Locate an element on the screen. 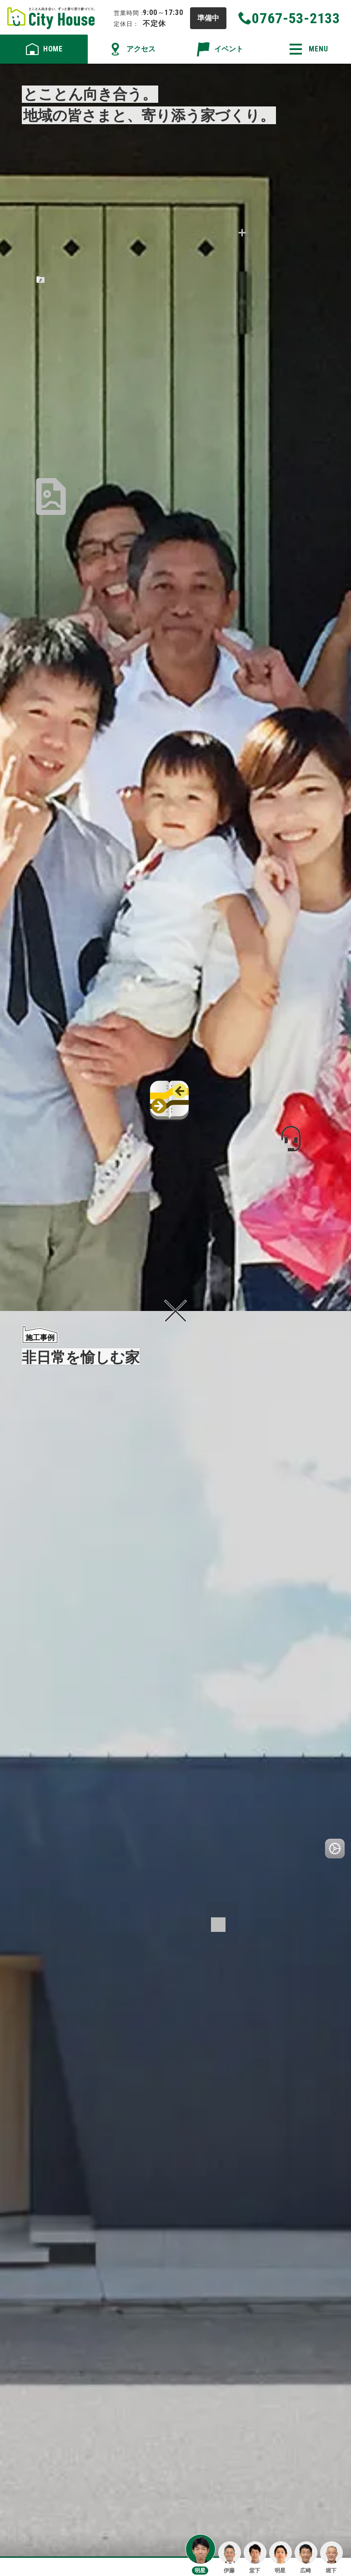 The image size is (351, 2576). audio or headset settings is located at coordinates (291, 1139).